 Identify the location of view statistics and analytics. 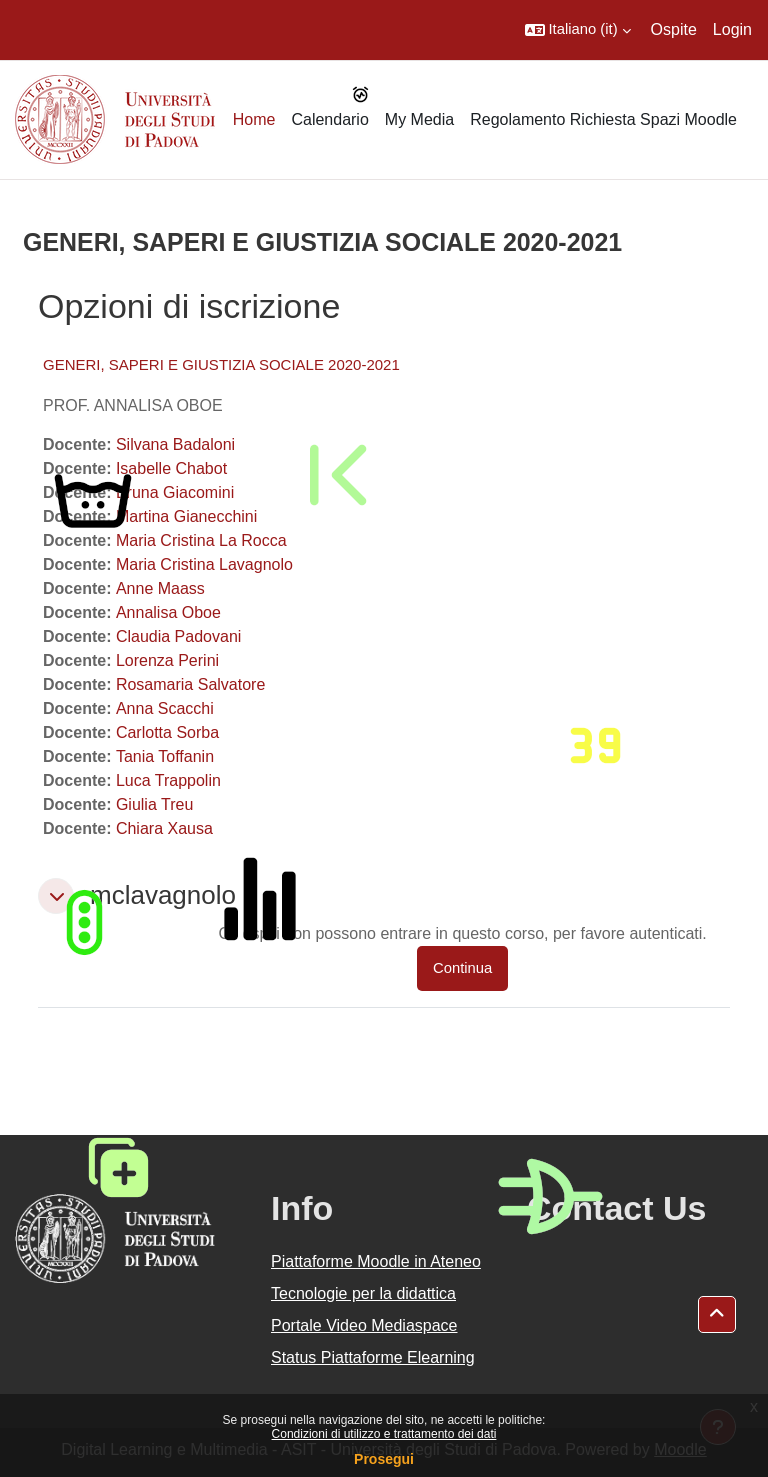
(260, 899).